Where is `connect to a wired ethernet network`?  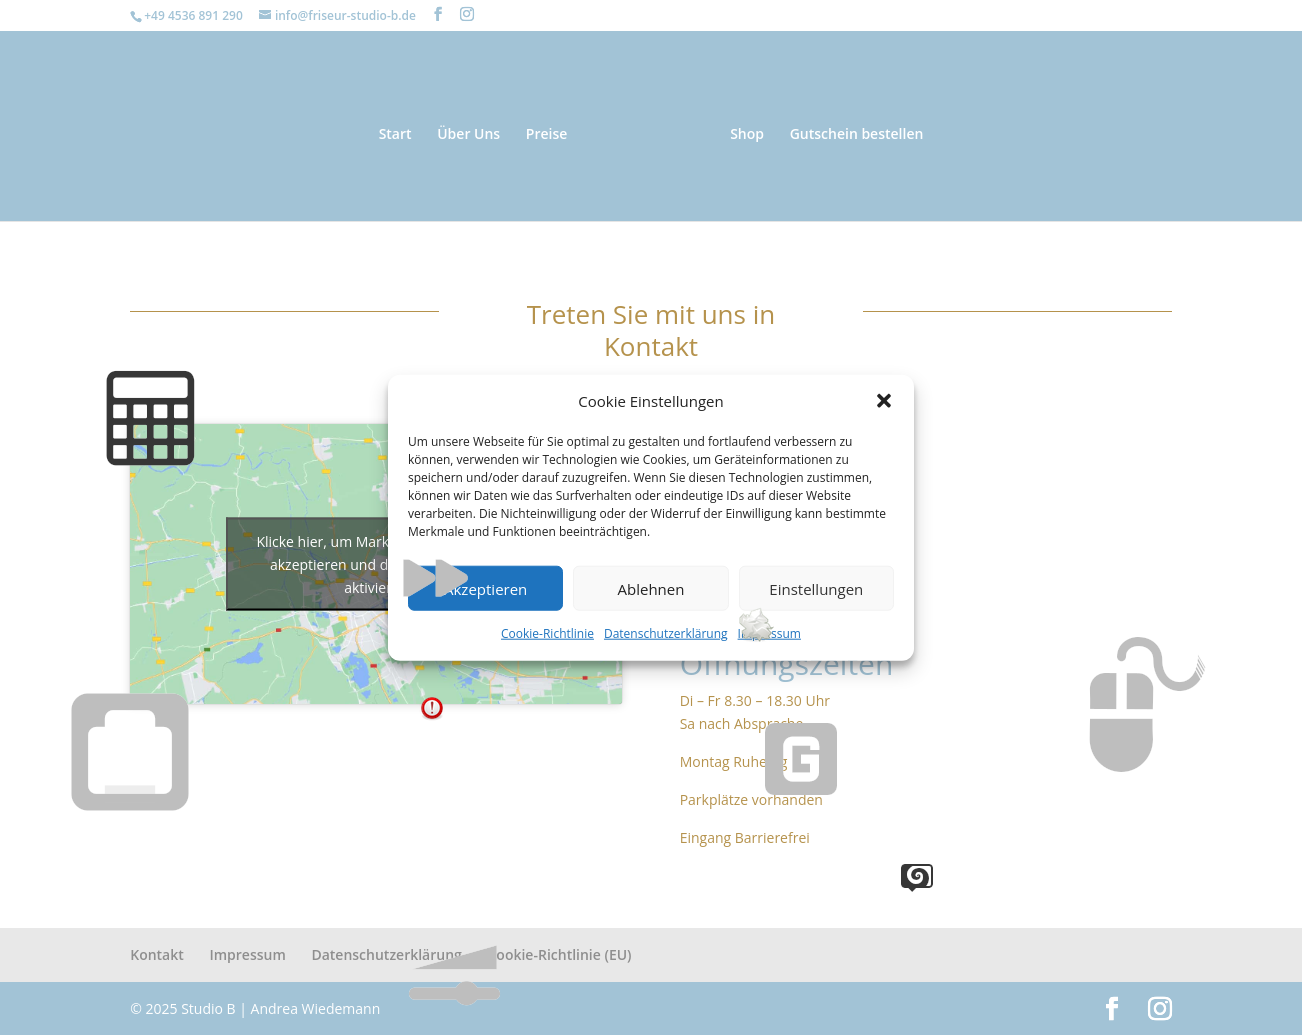 connect to a wired ethernet network is located at coordinates (130, 752).